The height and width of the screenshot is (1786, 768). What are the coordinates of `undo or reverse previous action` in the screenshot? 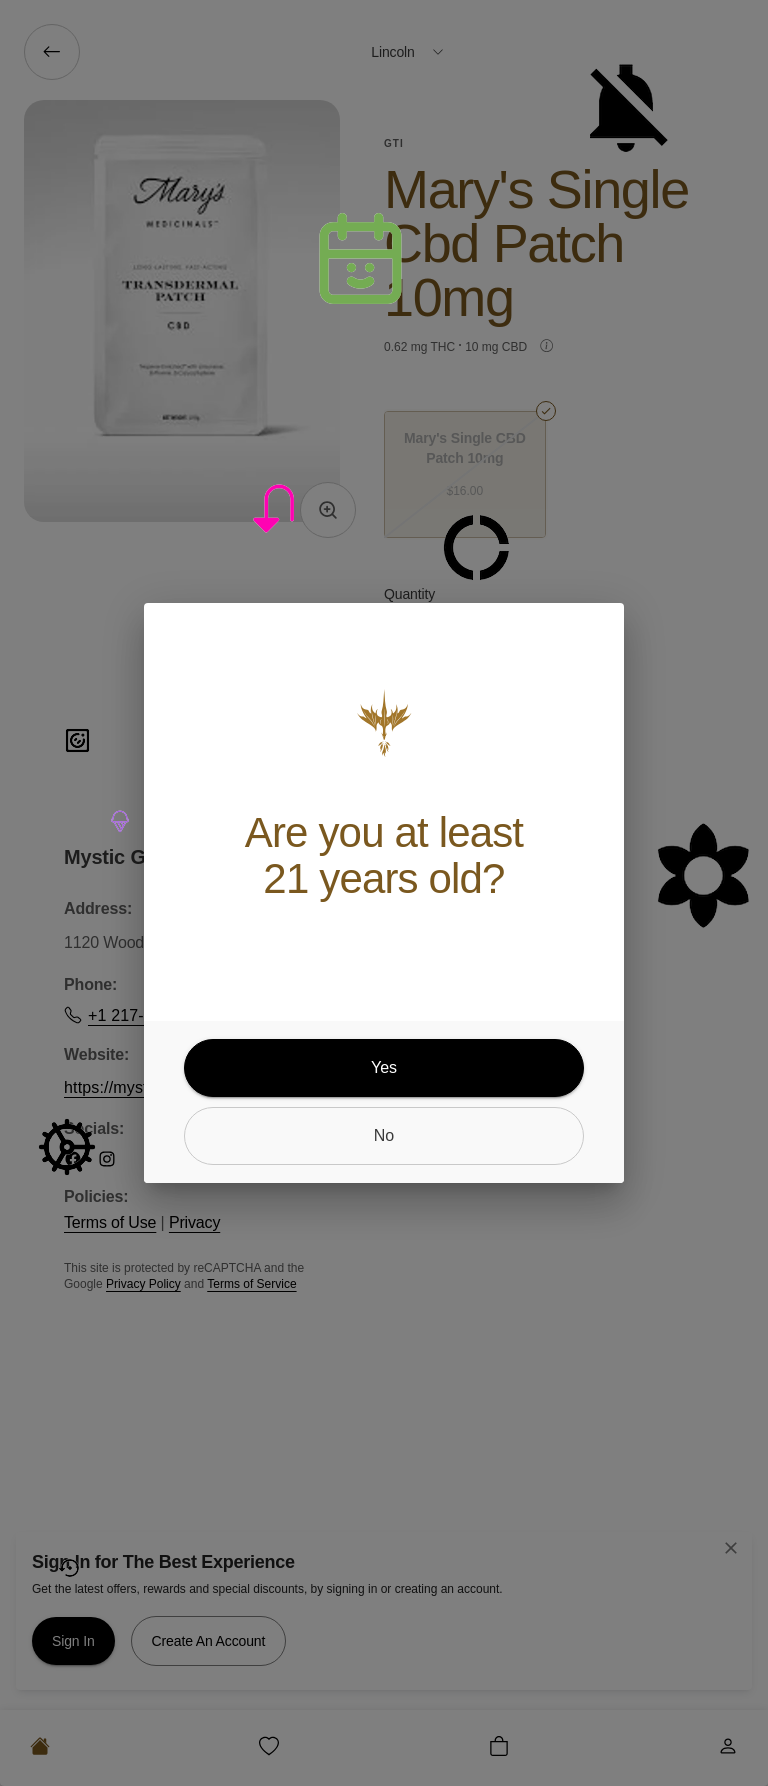 It's located at (275, 508).